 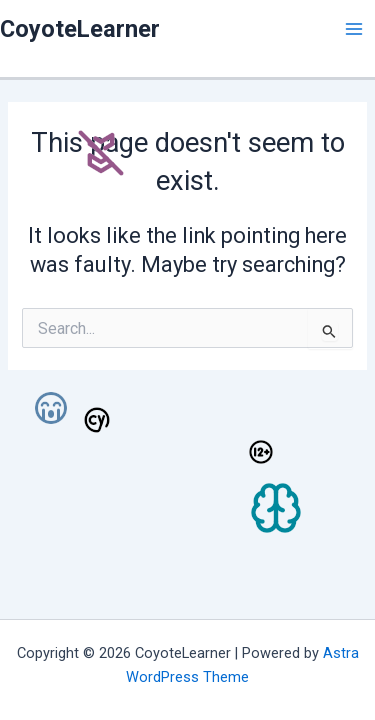 What do you see at coordinates (97, 420) in the screenshot?
I see `cypress testing framework logo` at bounding box center [97, 420].